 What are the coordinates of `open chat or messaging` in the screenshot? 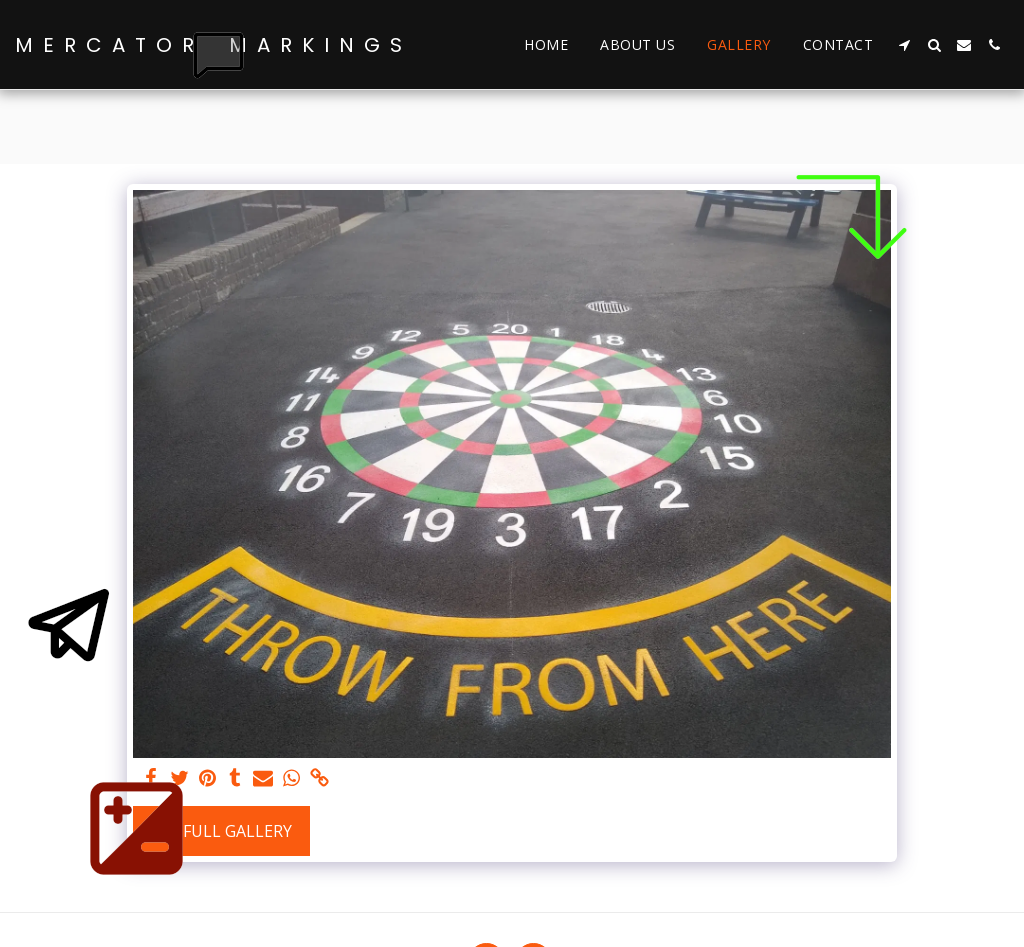 It's located at (218, 51).